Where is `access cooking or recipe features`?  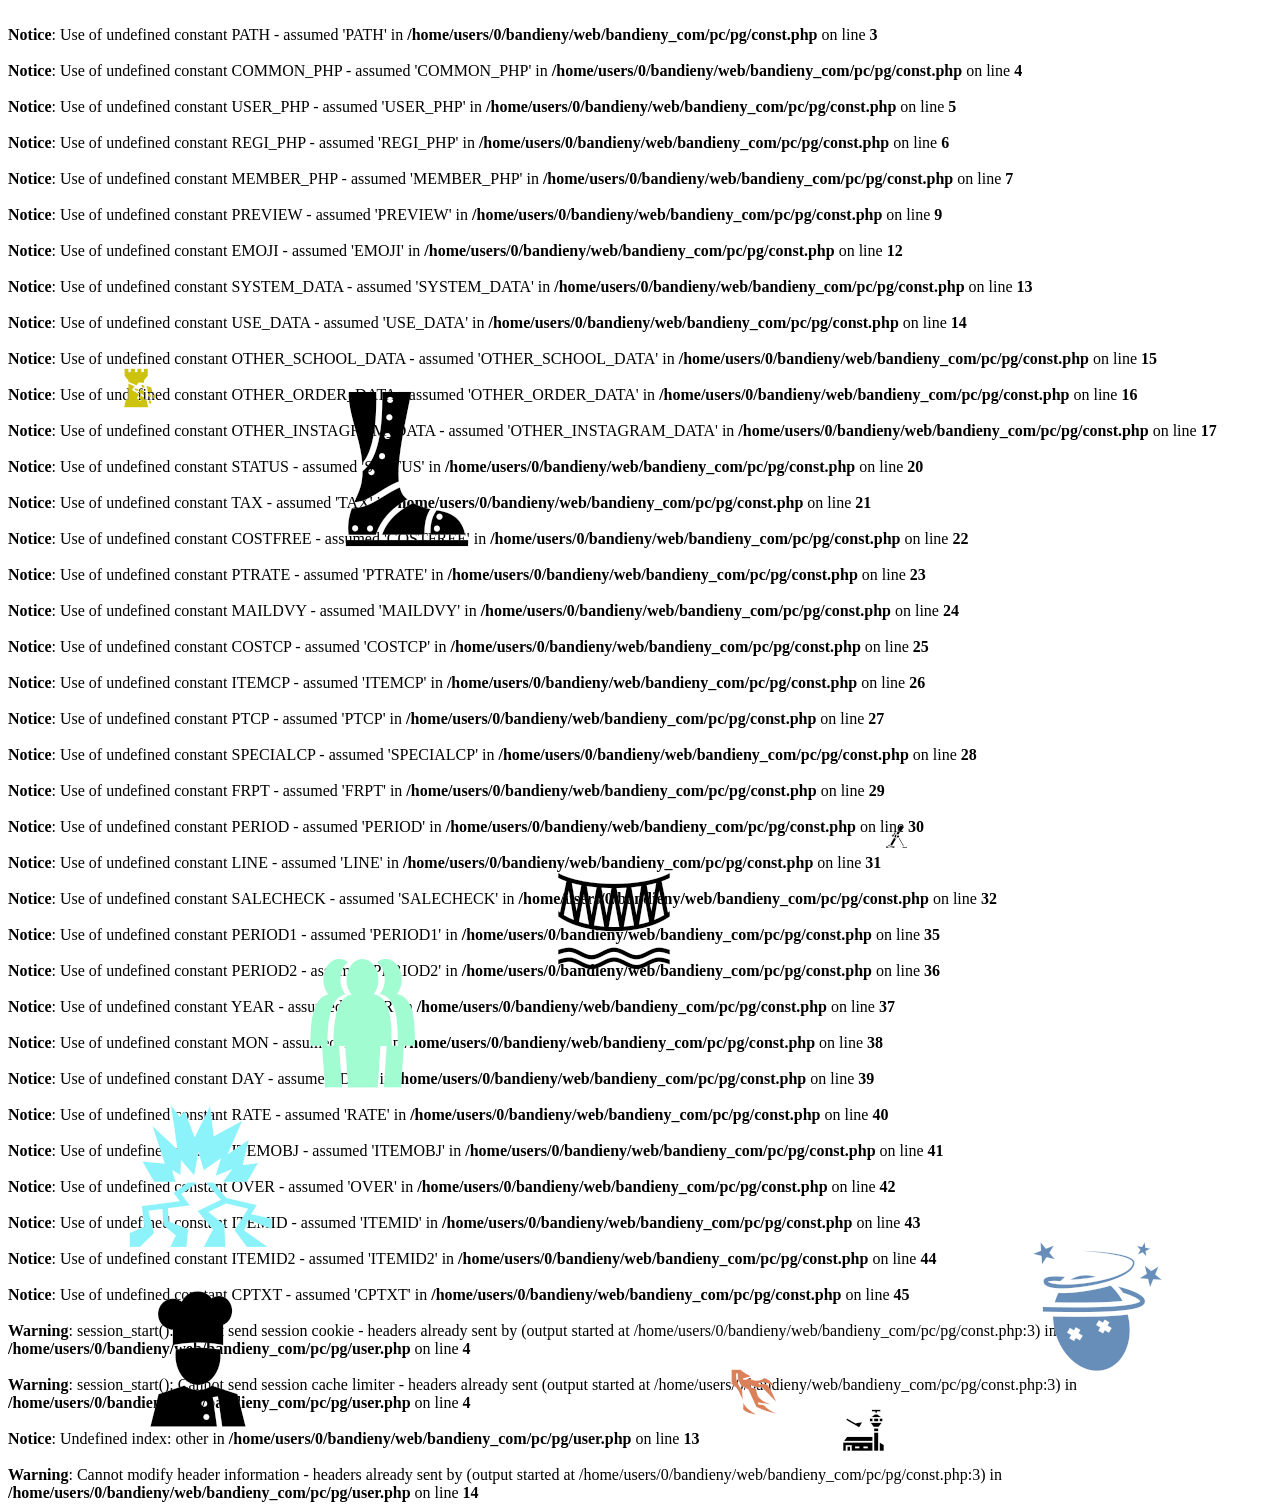
access cooking or recipe features is located at coordinates (198, 1359).